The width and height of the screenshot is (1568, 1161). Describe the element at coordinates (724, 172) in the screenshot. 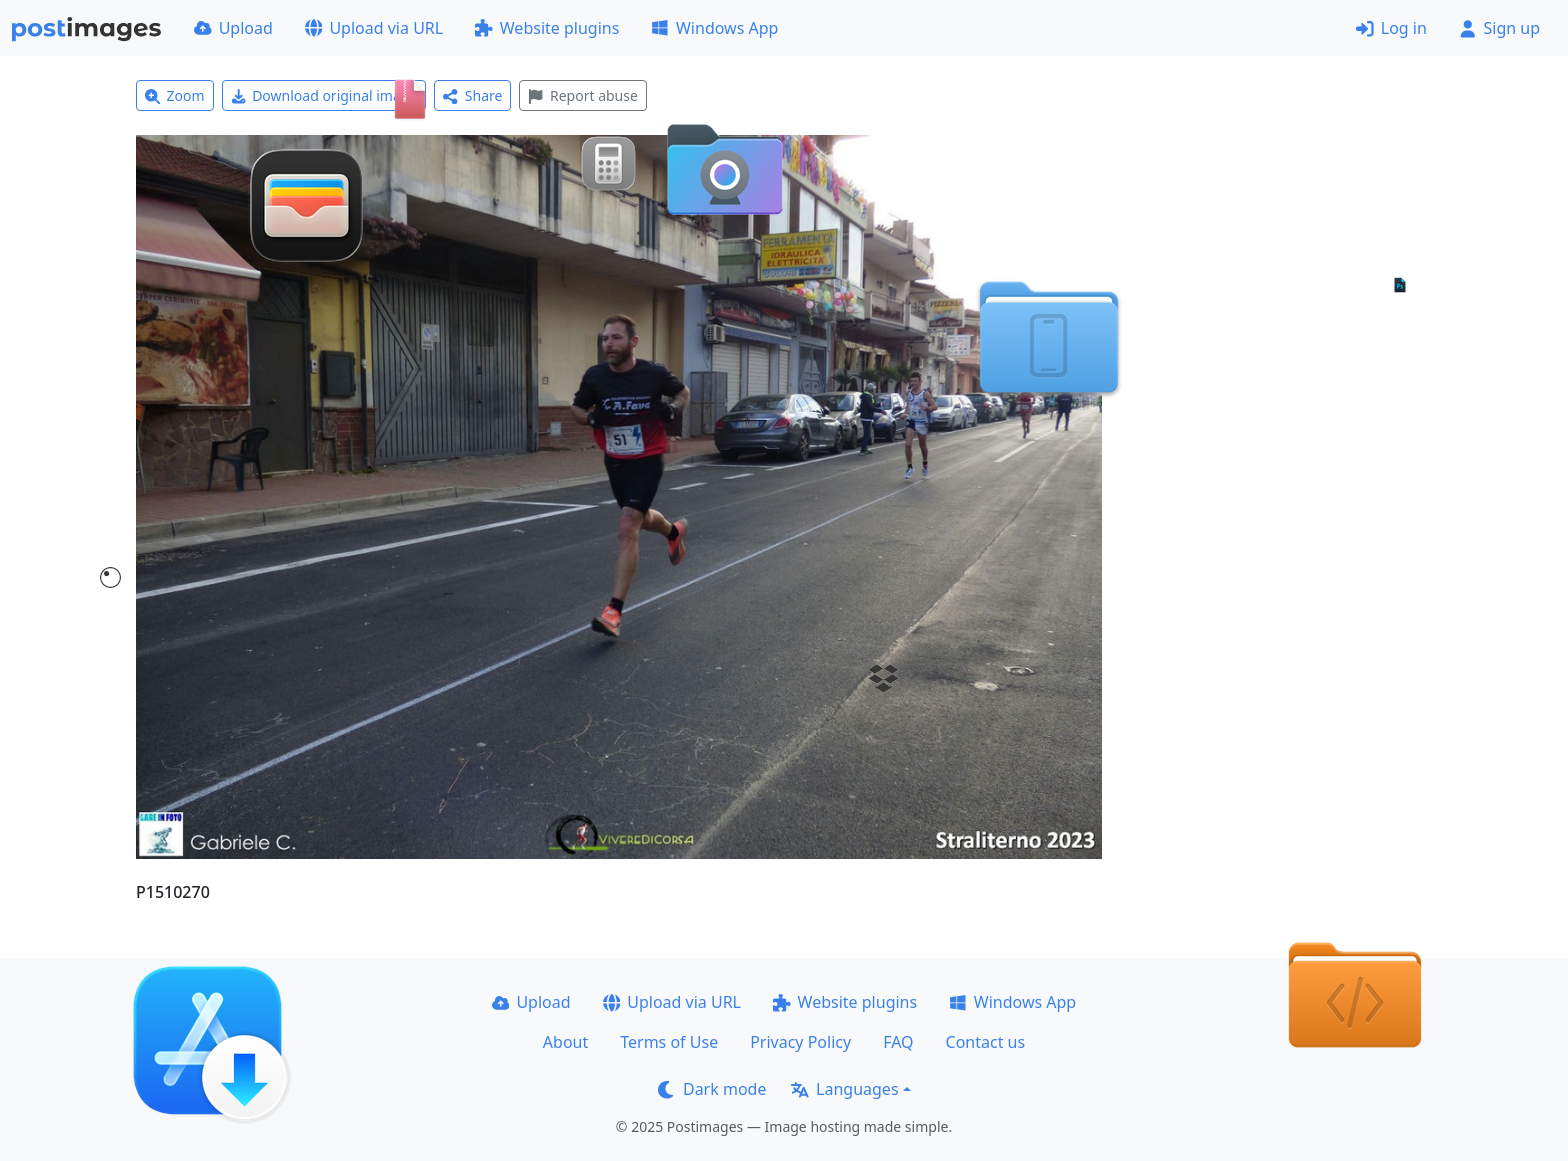

I see `folder containing webcam recordings or video chat files` at that location.